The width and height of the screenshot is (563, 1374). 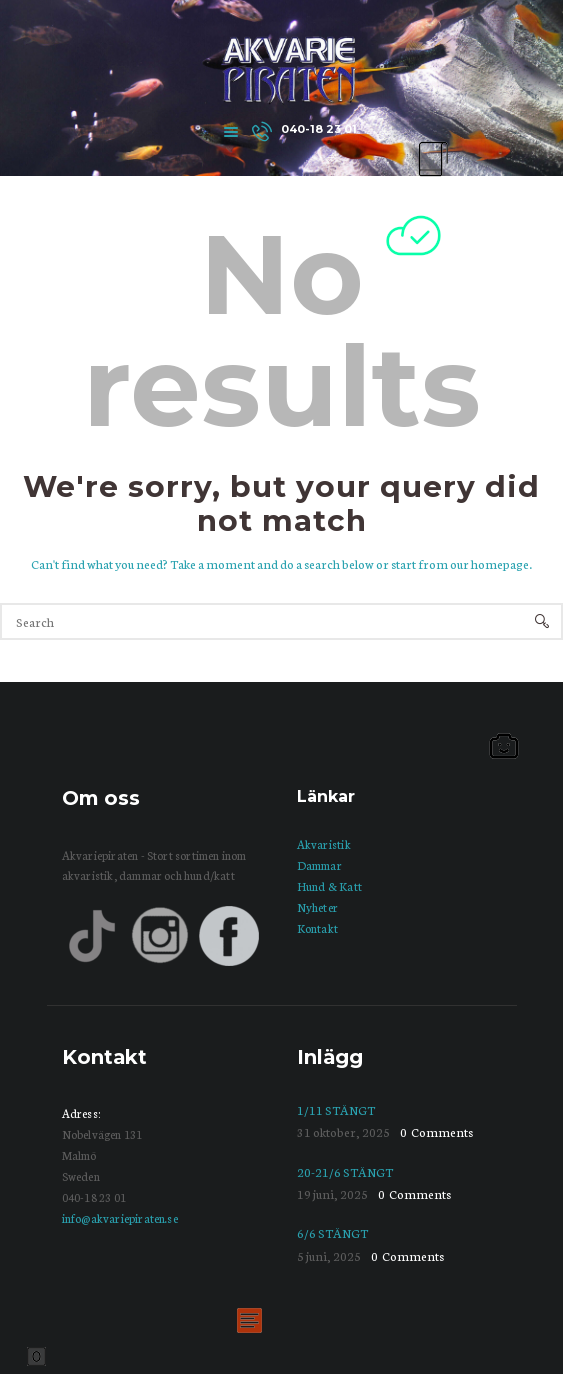 What do you see at coordinates (36, 1356) in the screenshot?
I see `indicates the number zero in a numeric input or display` at bounding box center [36, 1356].